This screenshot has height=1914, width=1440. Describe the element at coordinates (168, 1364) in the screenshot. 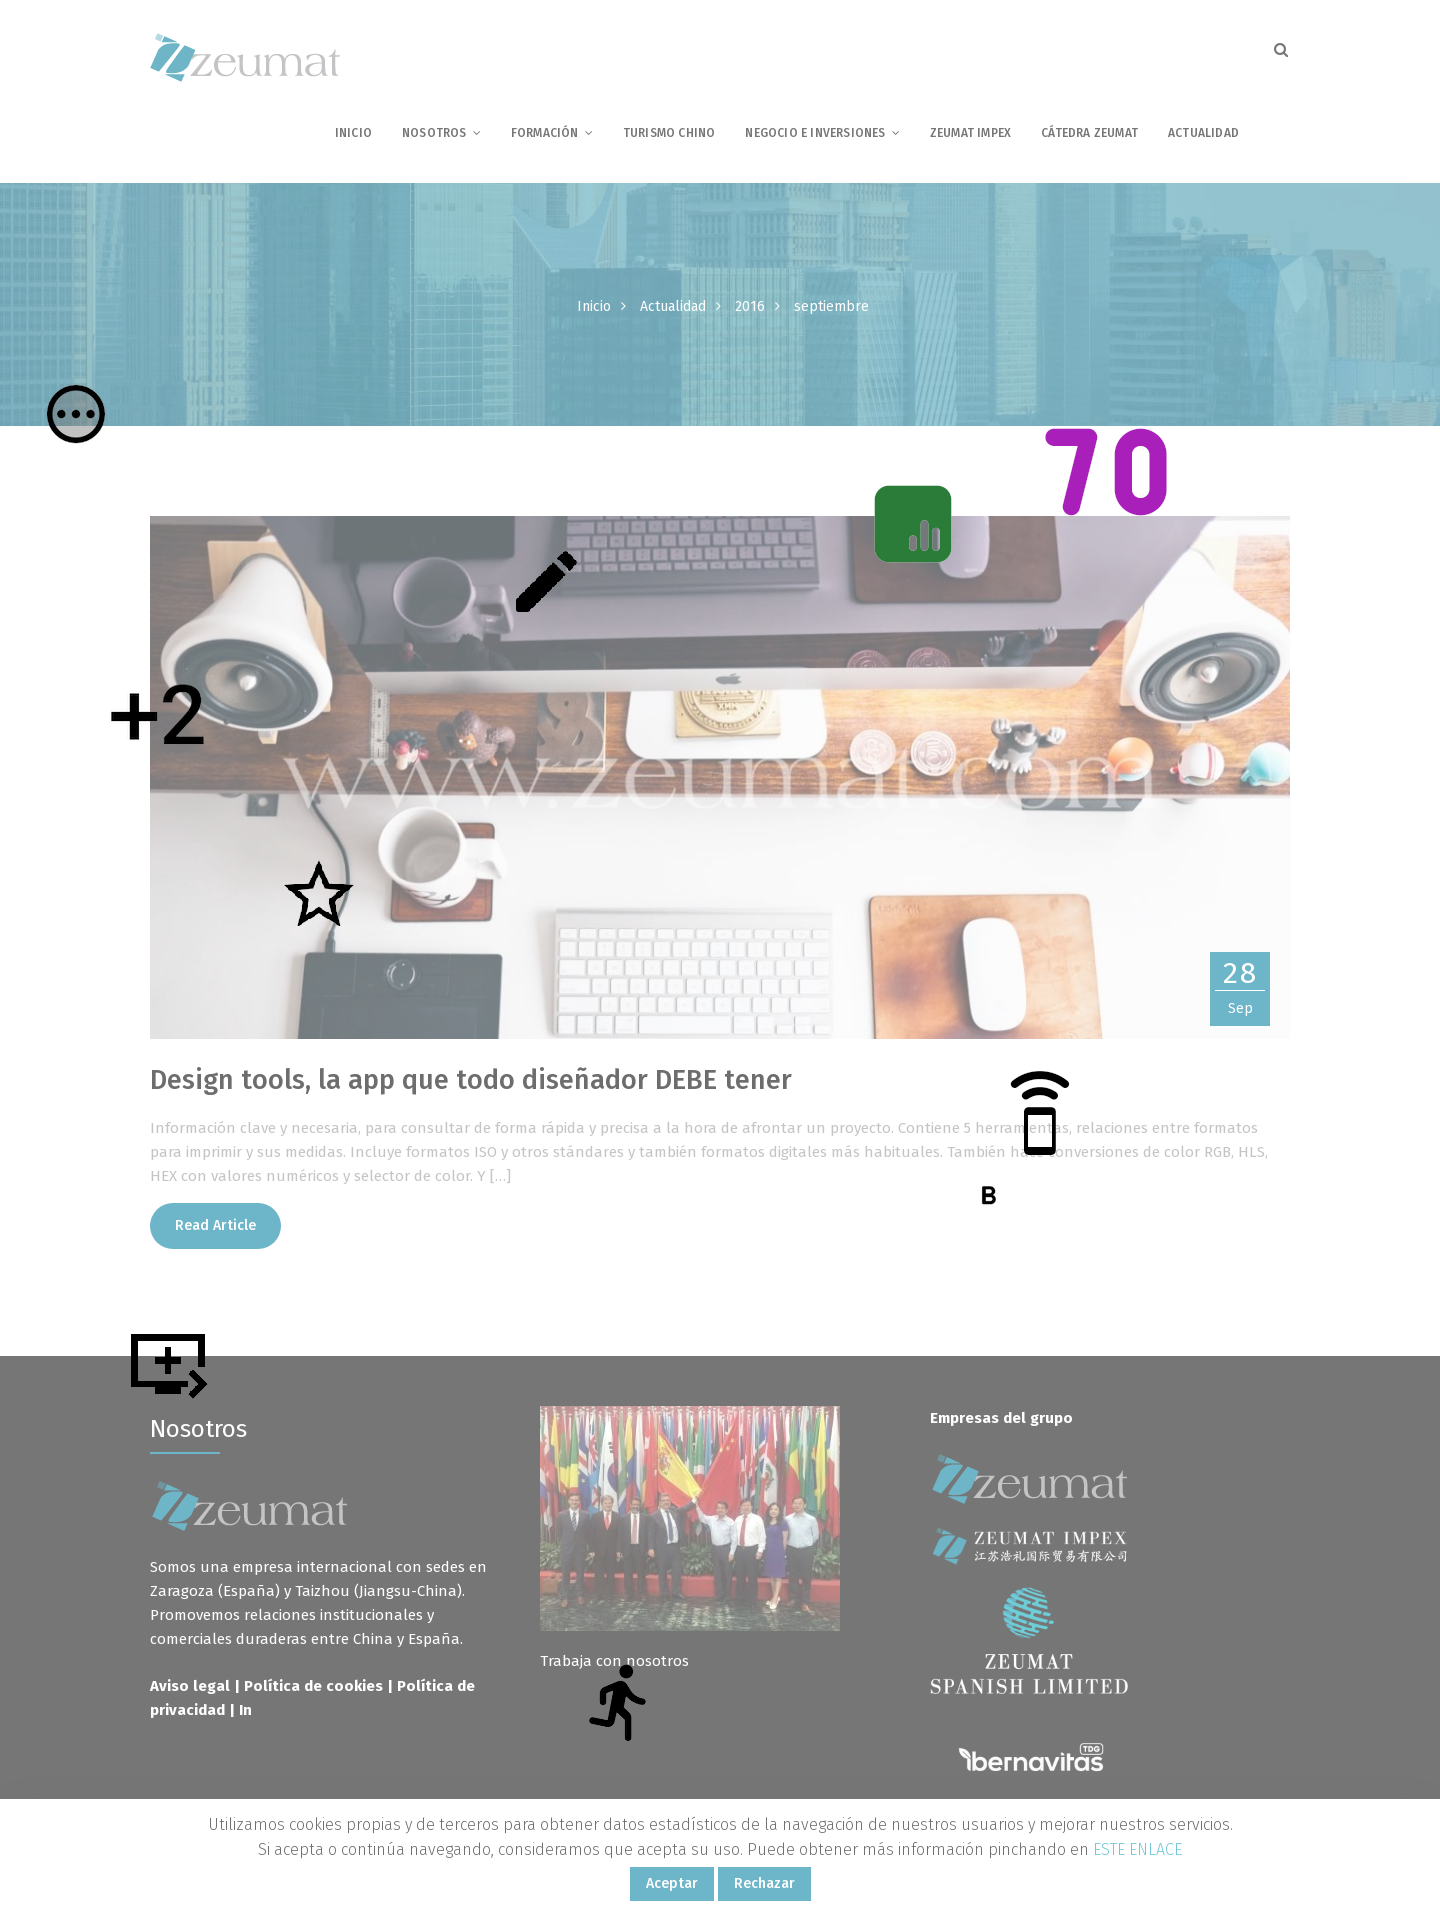

I see `add current media to play next in queue` at that location.